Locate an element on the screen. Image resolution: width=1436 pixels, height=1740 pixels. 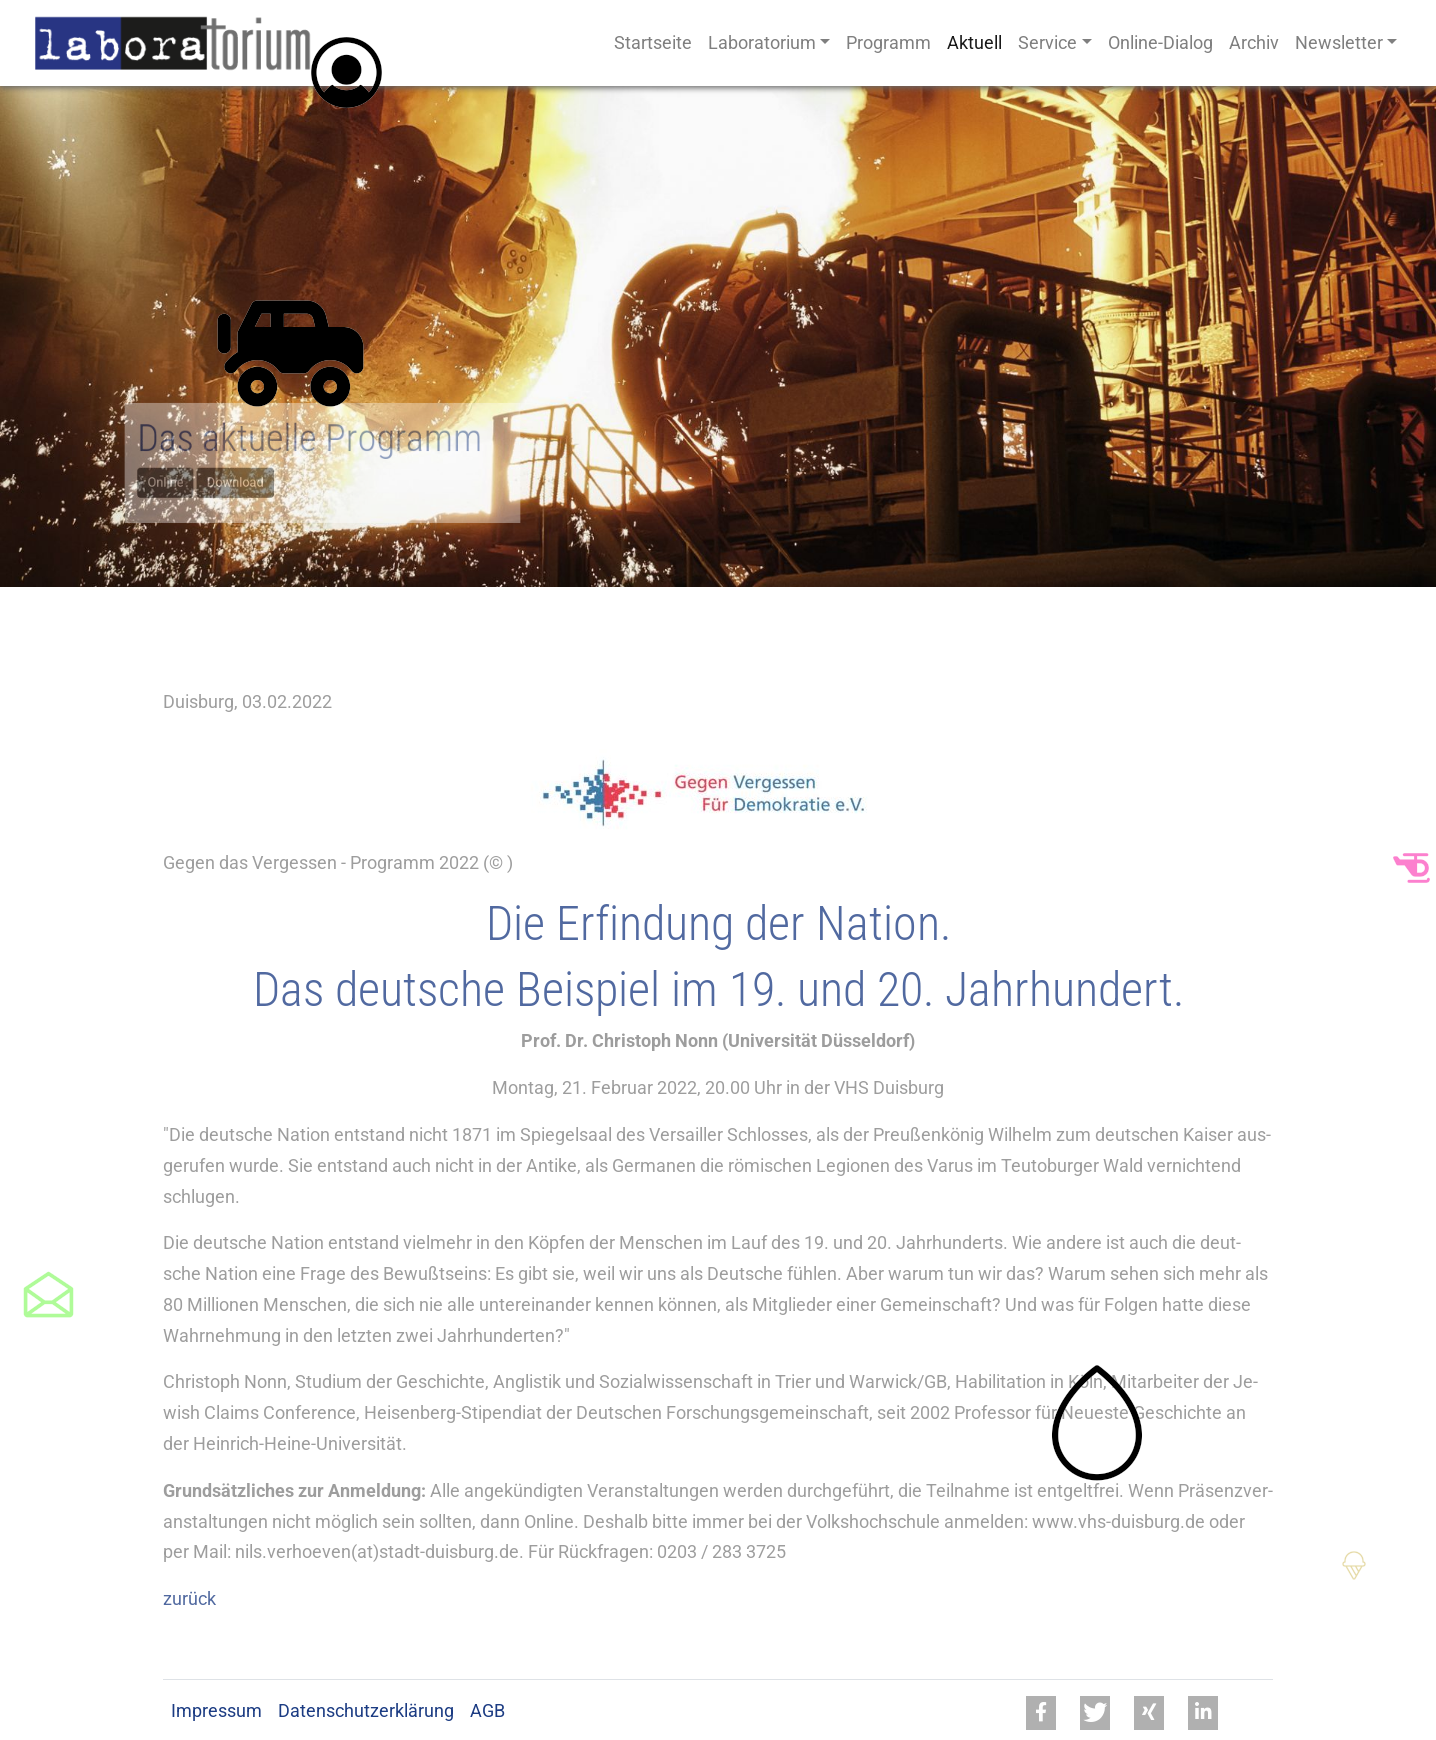
select SUV as vehicle type is located at coordinates (290, 353).